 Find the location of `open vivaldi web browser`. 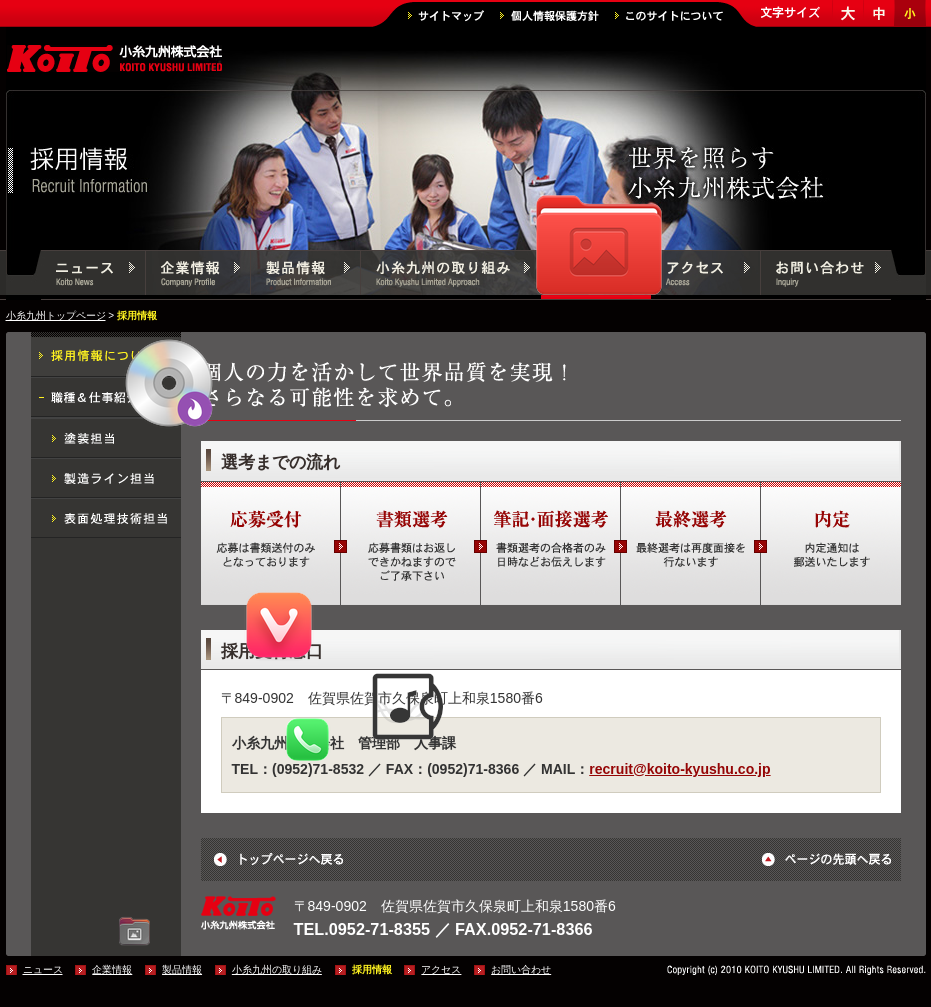

open vivaldi web browser is located at coordinates (279, 625).